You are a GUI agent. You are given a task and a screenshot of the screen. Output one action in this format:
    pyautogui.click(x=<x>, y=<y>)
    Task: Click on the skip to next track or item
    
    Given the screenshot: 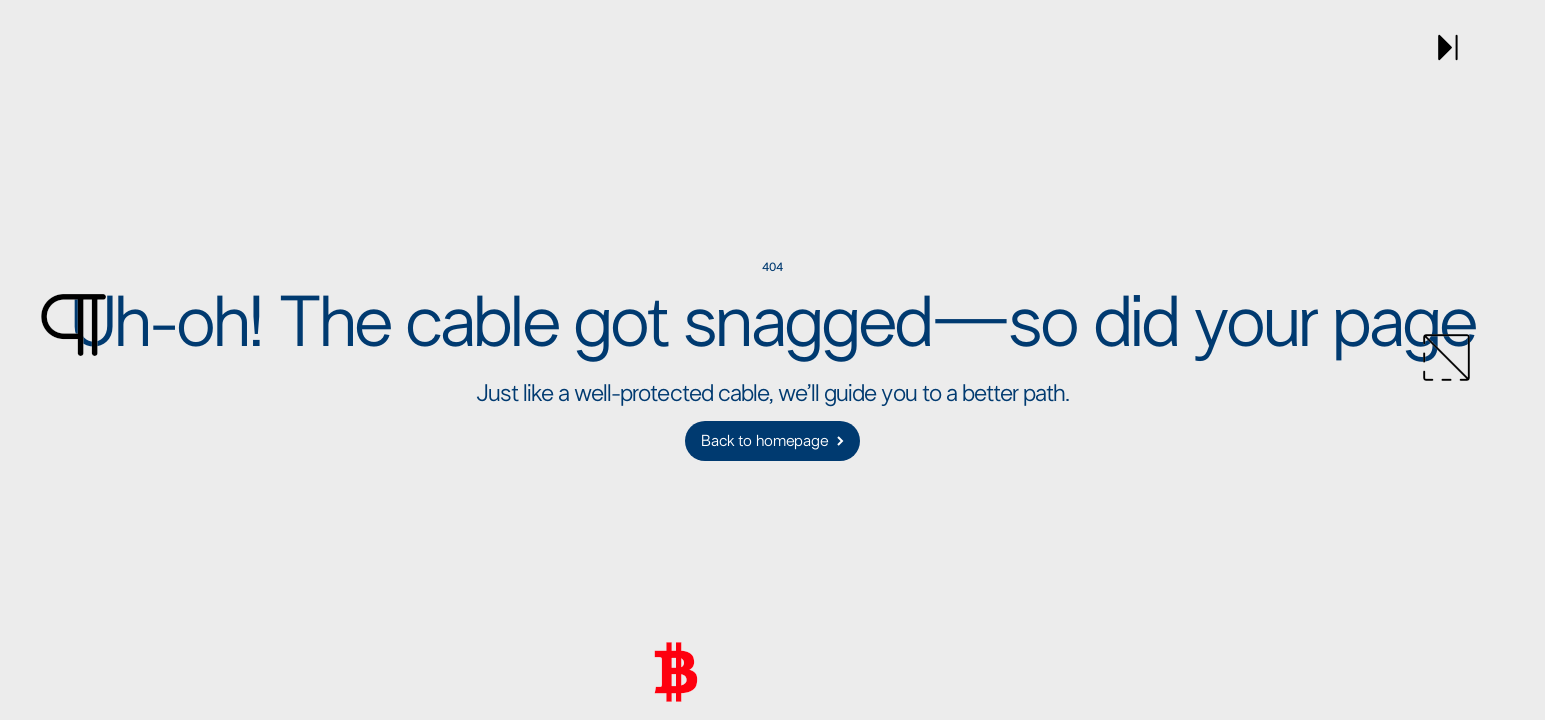 What is the action you would take?
    pyautogui.click(x=1448, y=47)
    